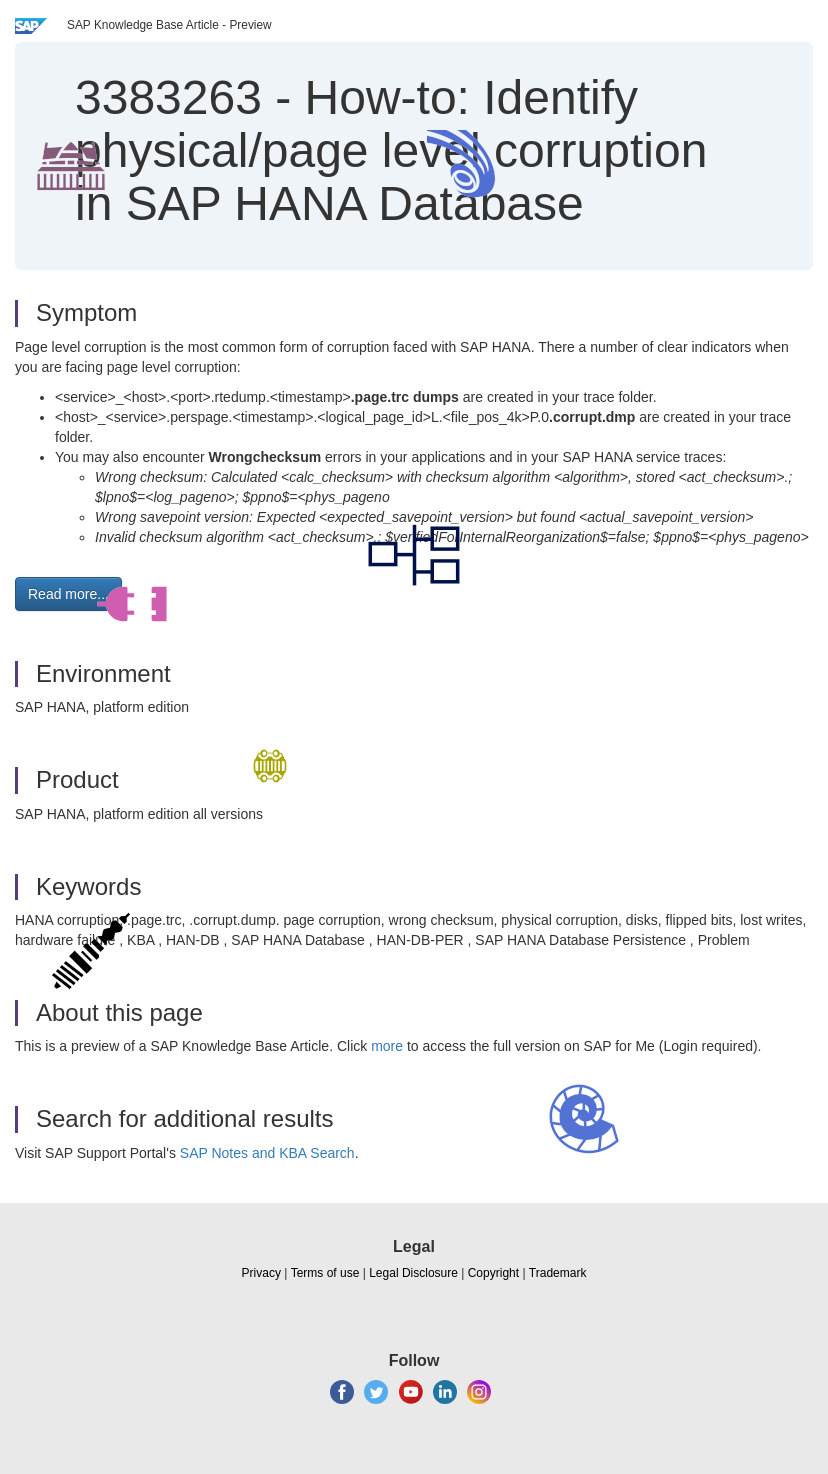 The width and height of the screenshot is (828, 1474). I want to click on view engine or vehicle diagnostics, so click(91, 951).